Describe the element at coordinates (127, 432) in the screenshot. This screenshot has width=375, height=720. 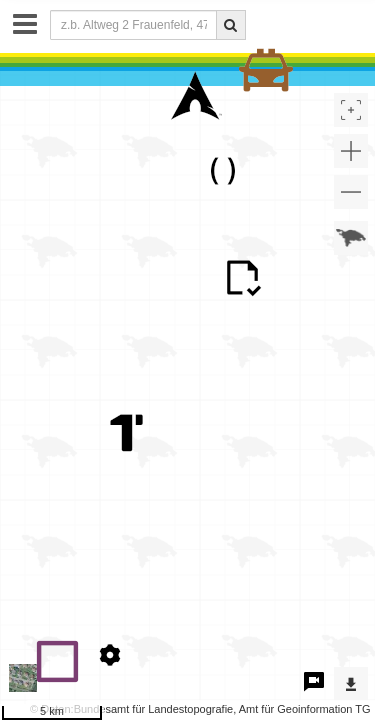
I see `access design or creative tools` at that location.